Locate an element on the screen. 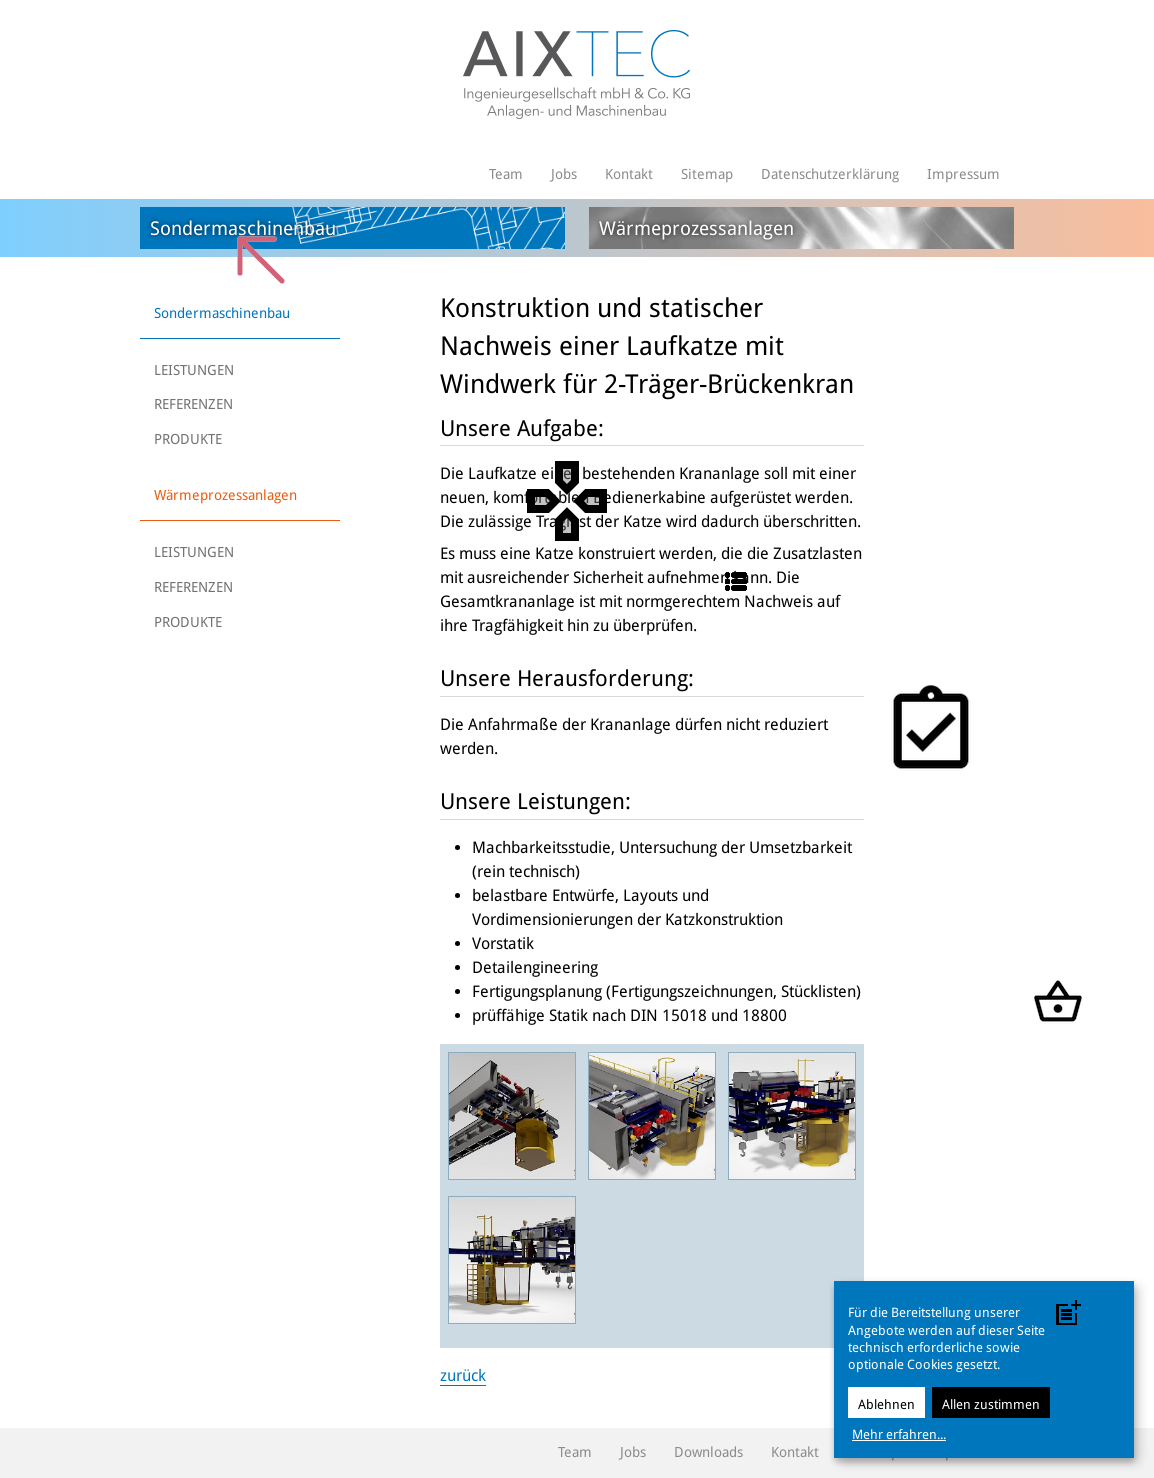 Image resolution: width=1154 pixels, height=1478 pixels. view your shopping basket is located at coordinates (1058, 1002).